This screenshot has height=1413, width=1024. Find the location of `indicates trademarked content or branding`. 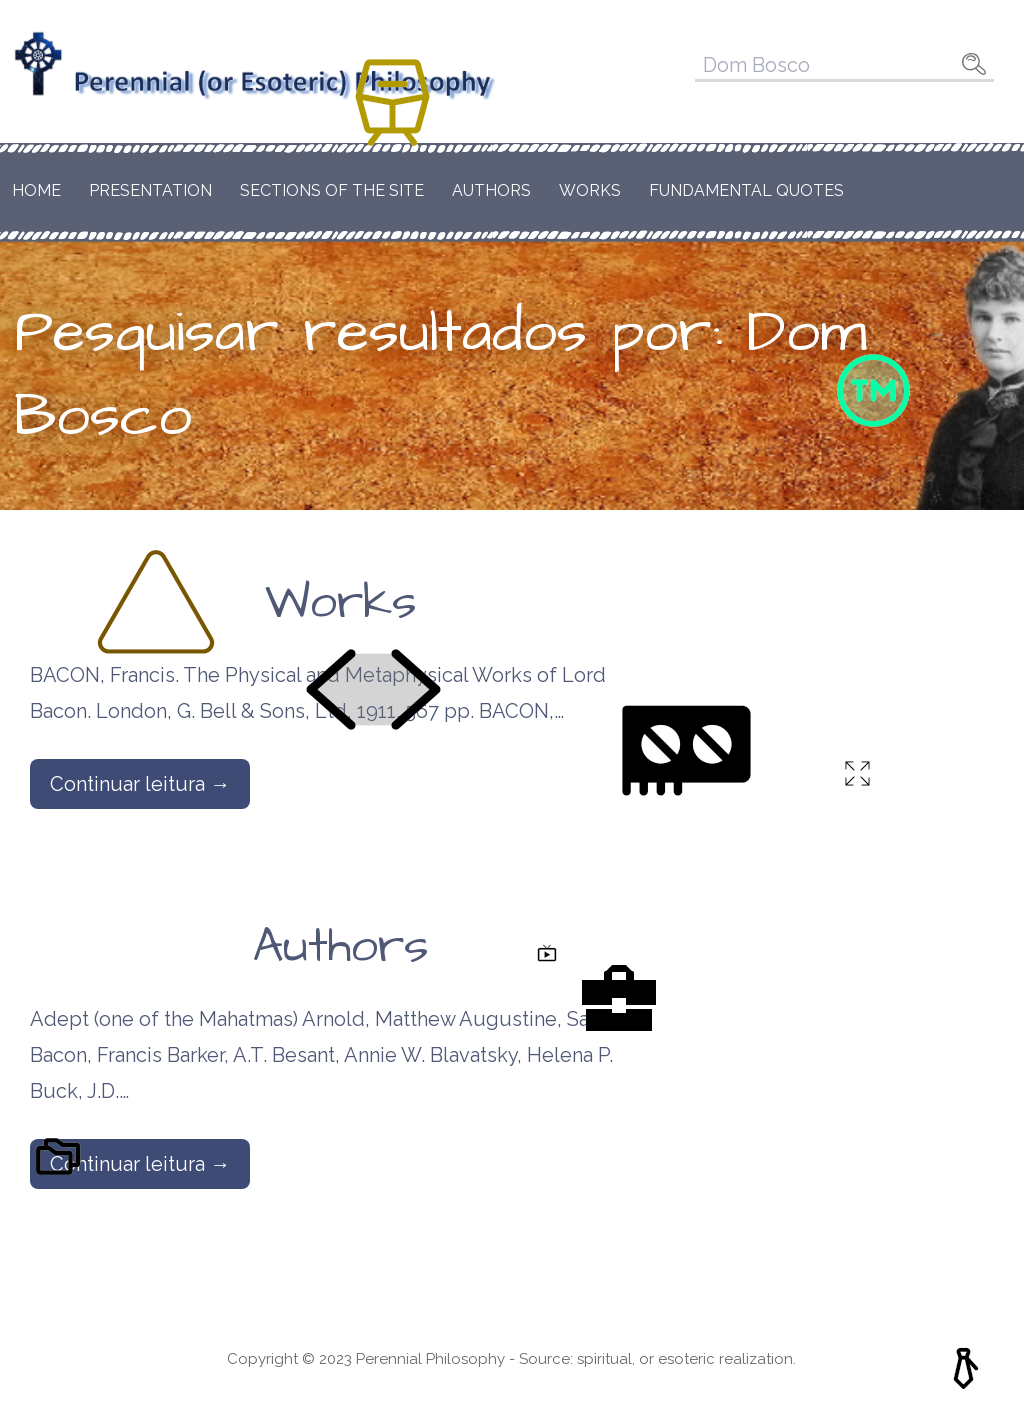

indicates trademarked content or branding is located at coordinates (873, 390).